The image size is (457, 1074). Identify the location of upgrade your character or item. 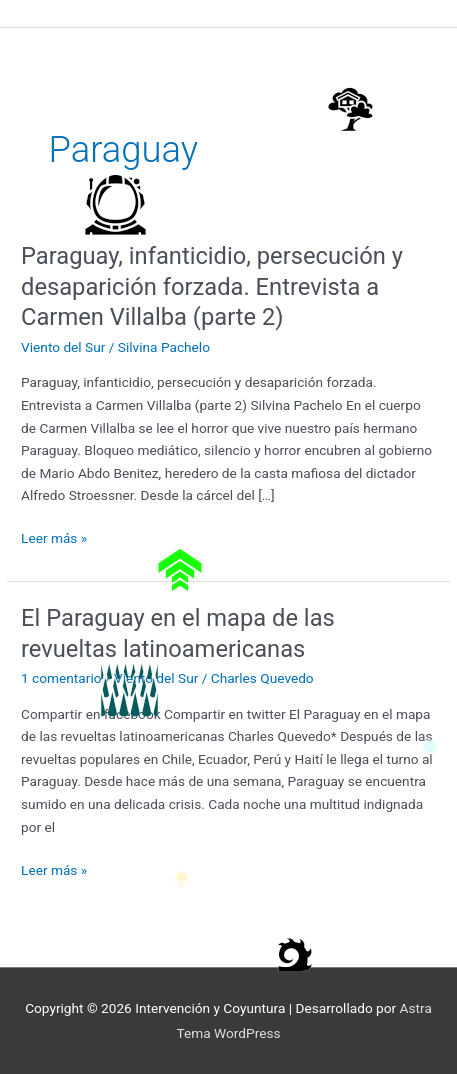
(180, 570).